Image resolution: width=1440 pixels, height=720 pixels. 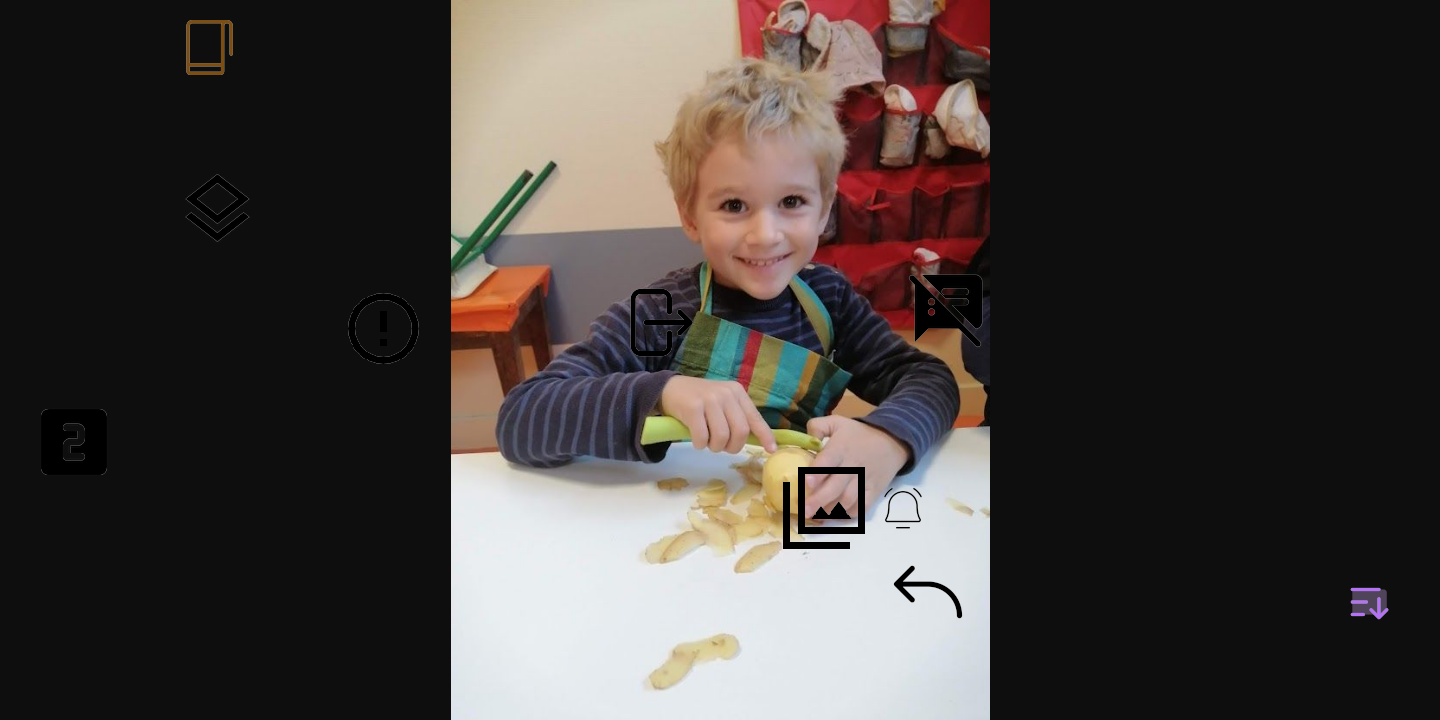 I want to click on indicates an error or problem has occurred, so click(x=383, y=328).